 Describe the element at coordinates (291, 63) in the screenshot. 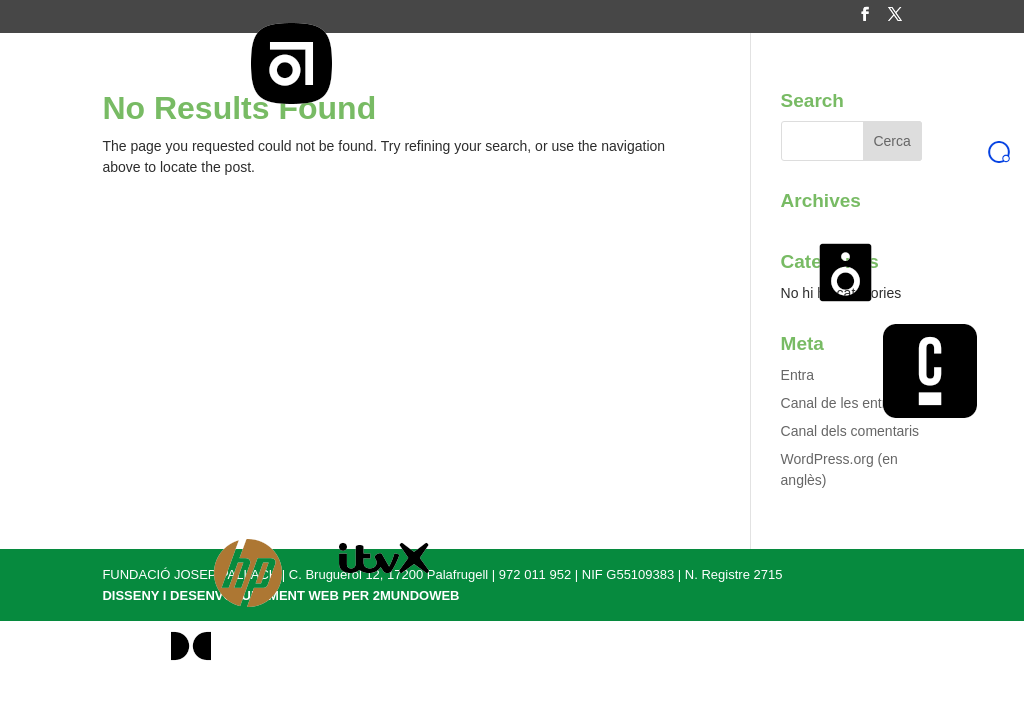

I see `abstract app logo` at that location.